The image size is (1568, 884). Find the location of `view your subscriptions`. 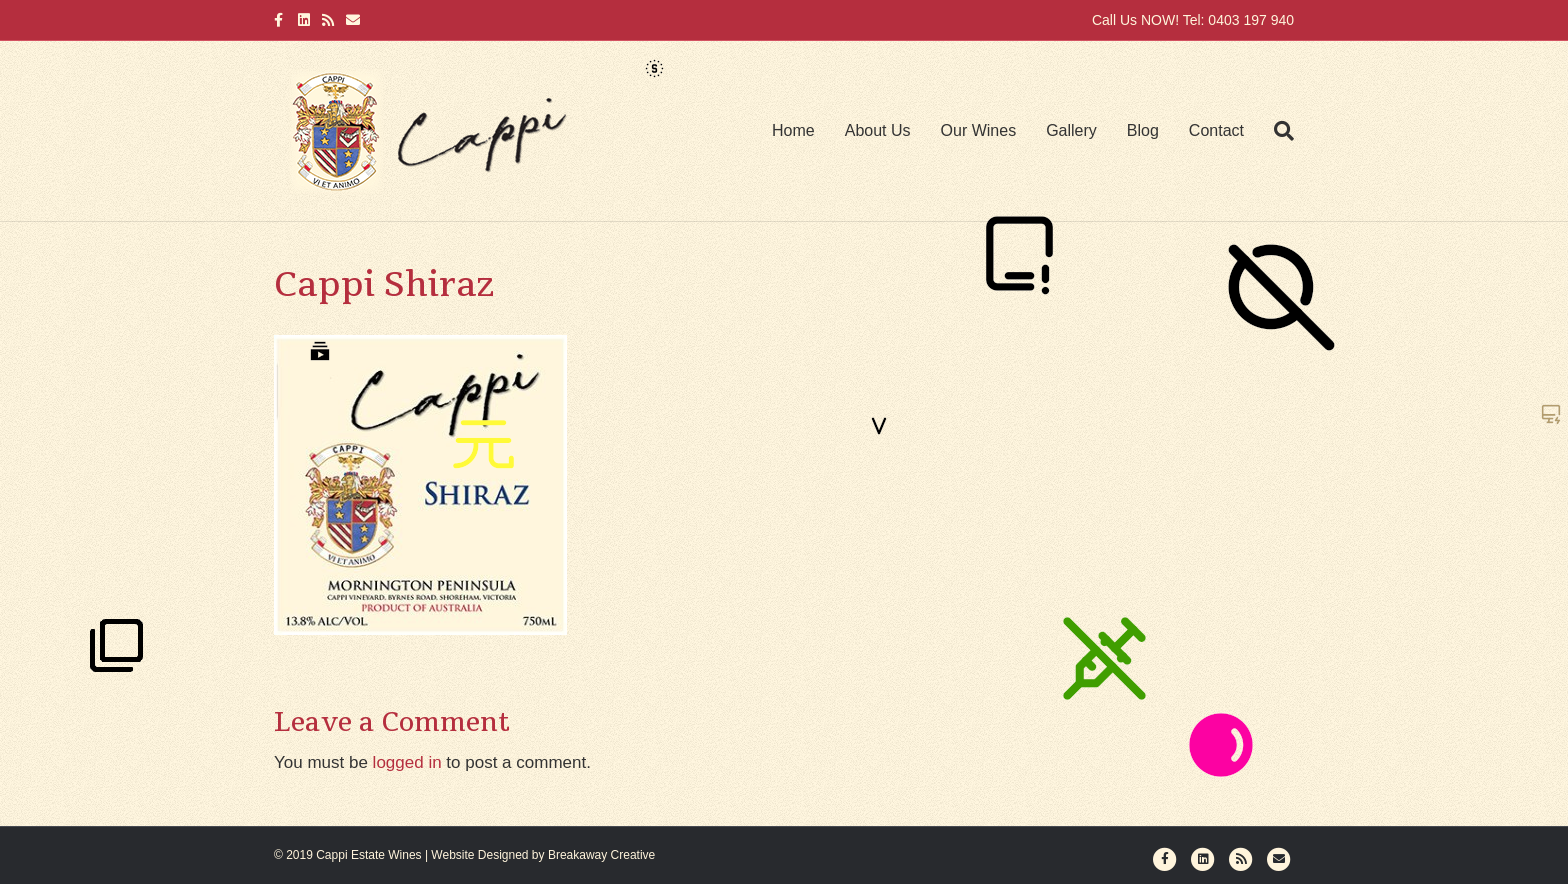

view your subscriptions is located at coordinates (320, 351).